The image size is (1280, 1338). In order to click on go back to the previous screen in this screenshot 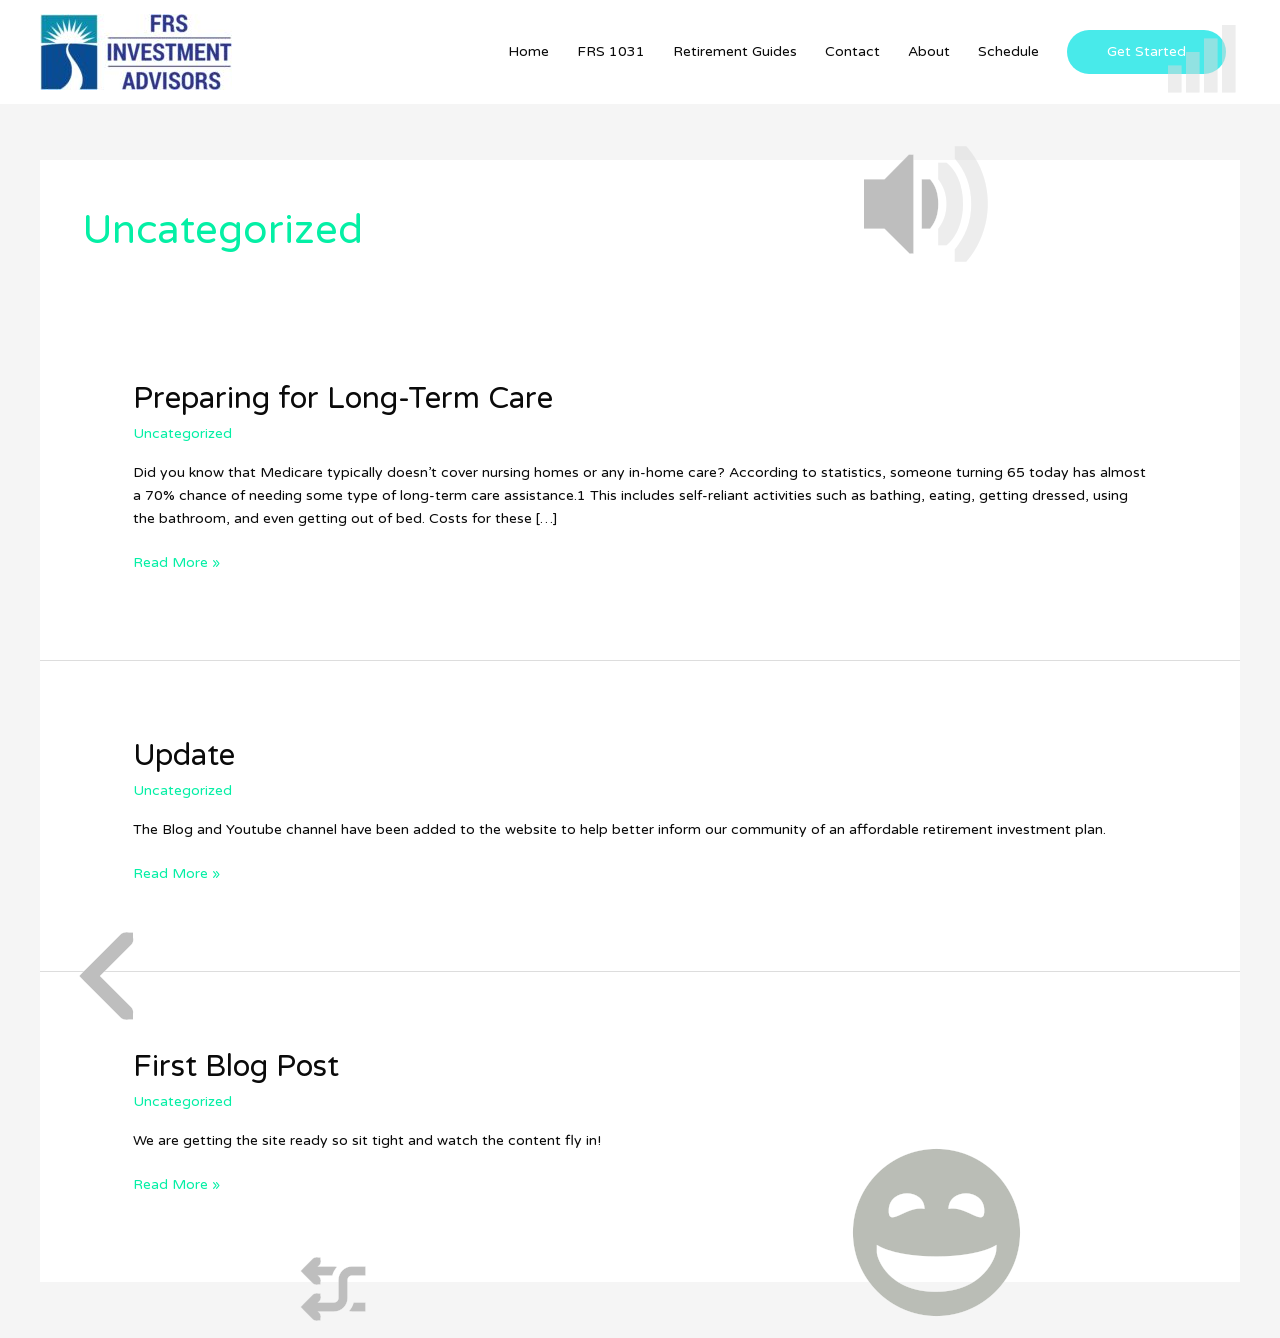, I will do `click(104, 976)`.